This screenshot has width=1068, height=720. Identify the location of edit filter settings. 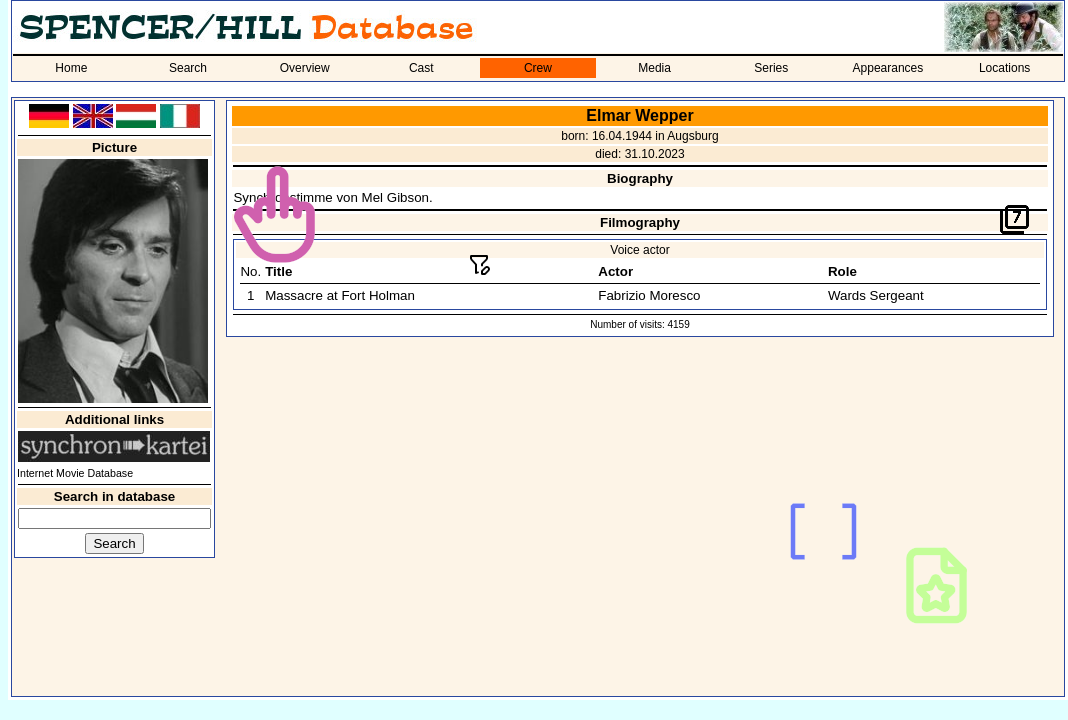
(479, 264).